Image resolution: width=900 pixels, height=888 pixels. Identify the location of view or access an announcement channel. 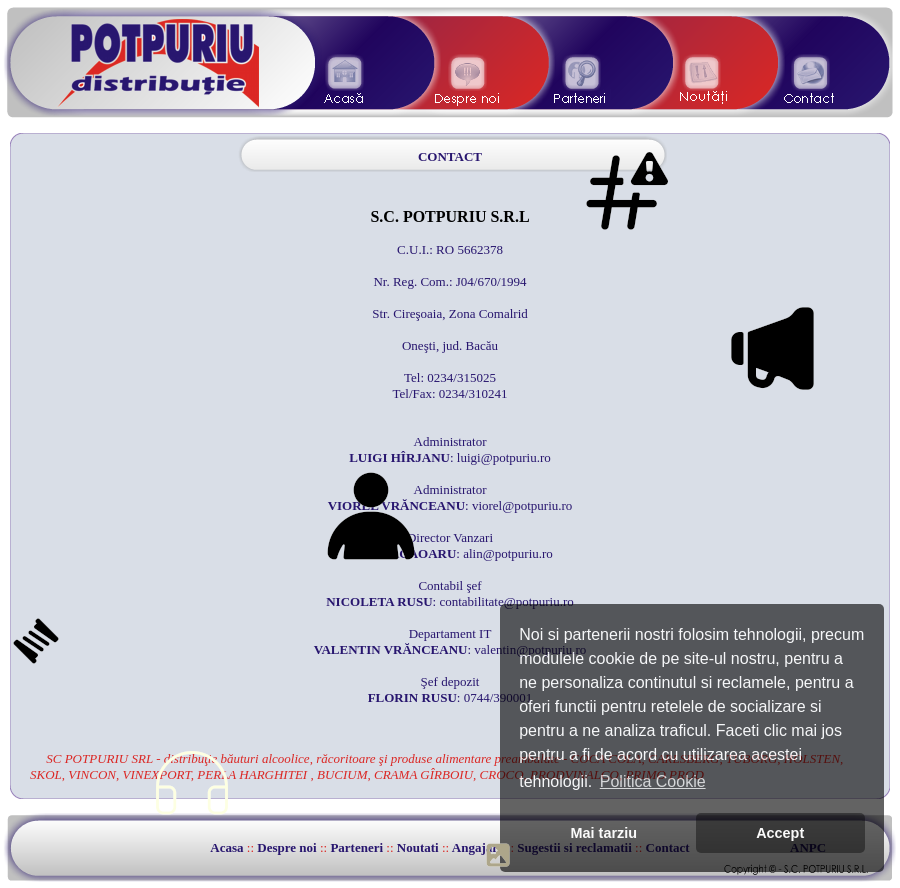
(772, 348).